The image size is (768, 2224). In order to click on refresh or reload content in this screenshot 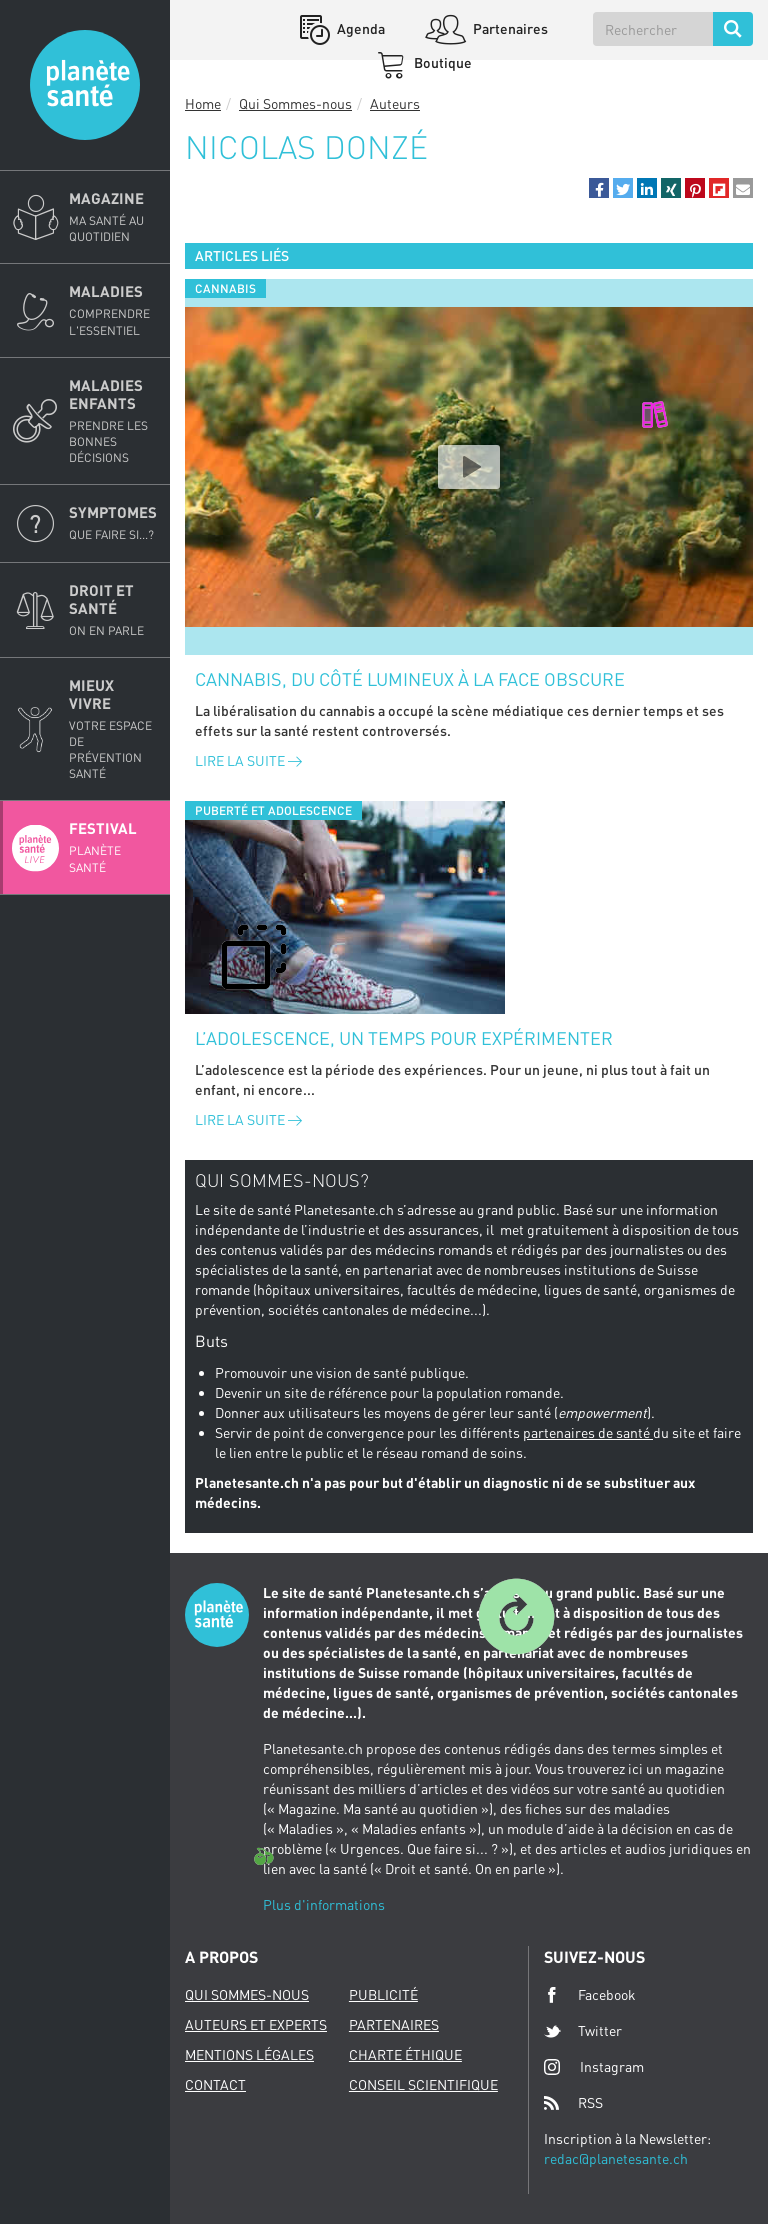, I will do `click(516, 1616)`.